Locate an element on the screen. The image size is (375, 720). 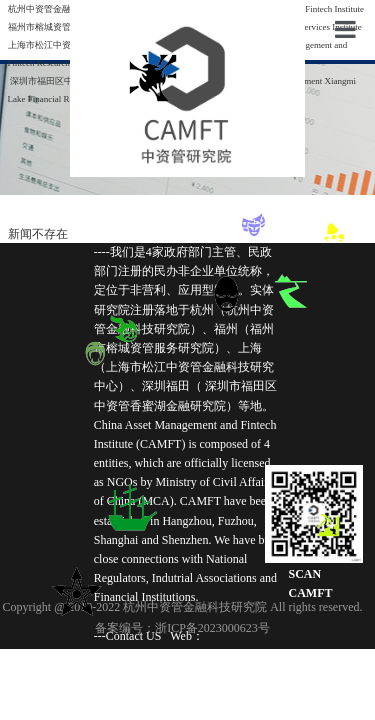
browse mushroom or fungi identification is located at coordinates (334, 232).